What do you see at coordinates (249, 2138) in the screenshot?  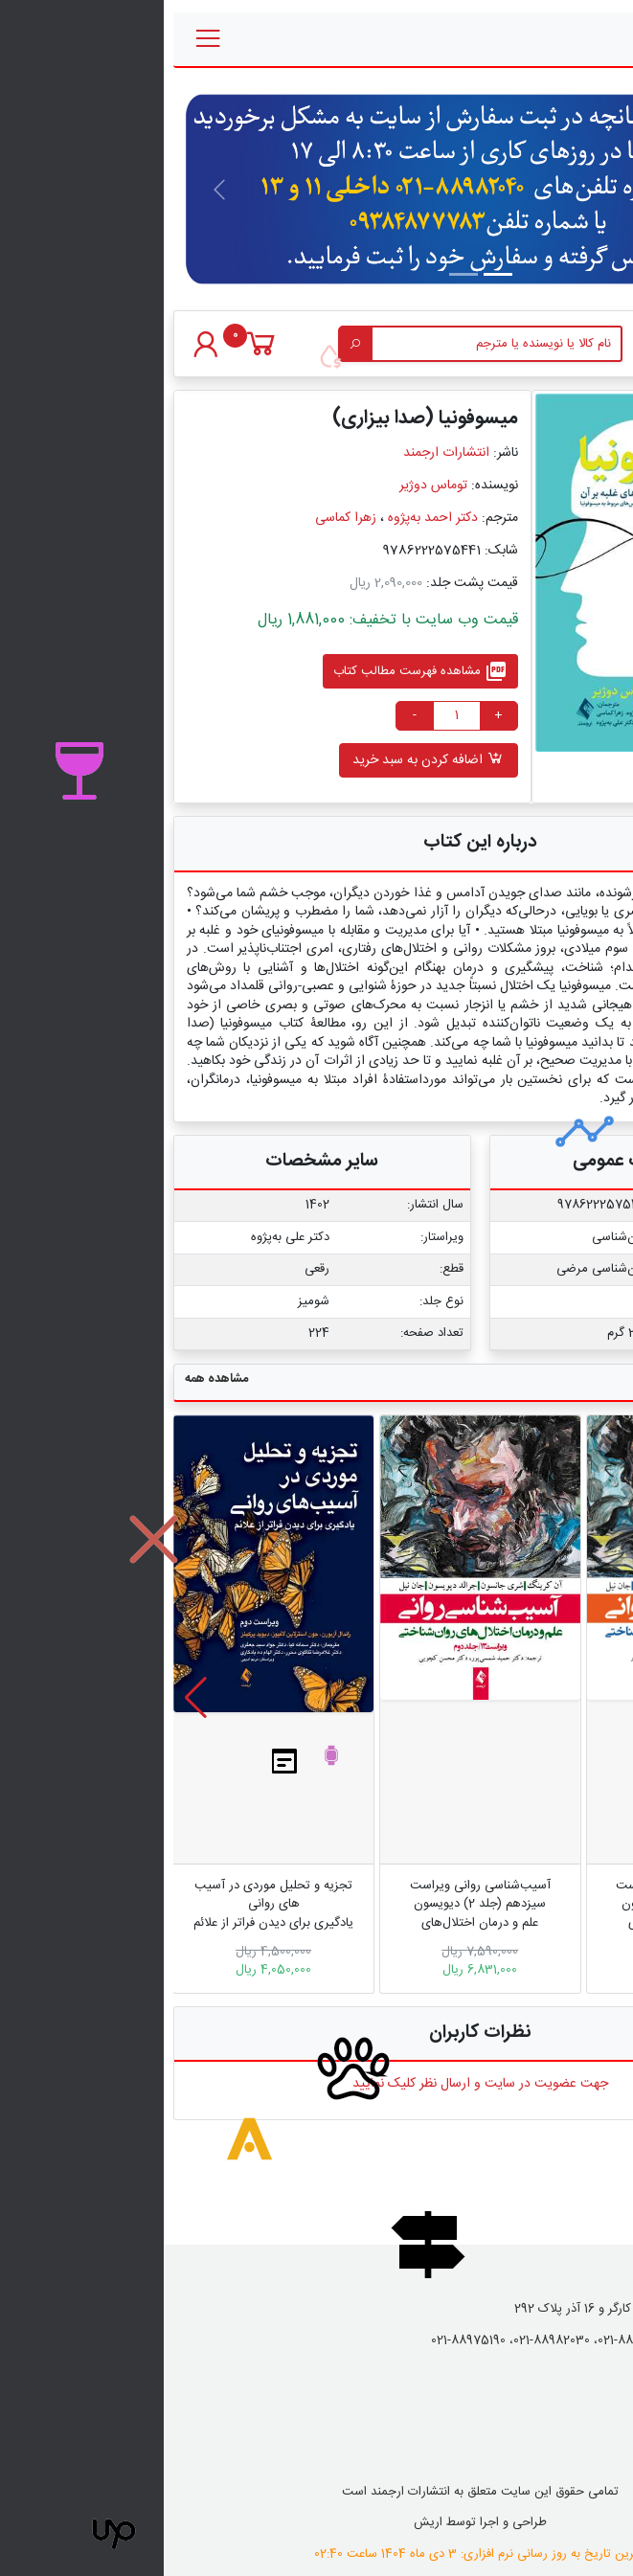 I see `ionic appflow logo` at bounding box center [249, 2138].